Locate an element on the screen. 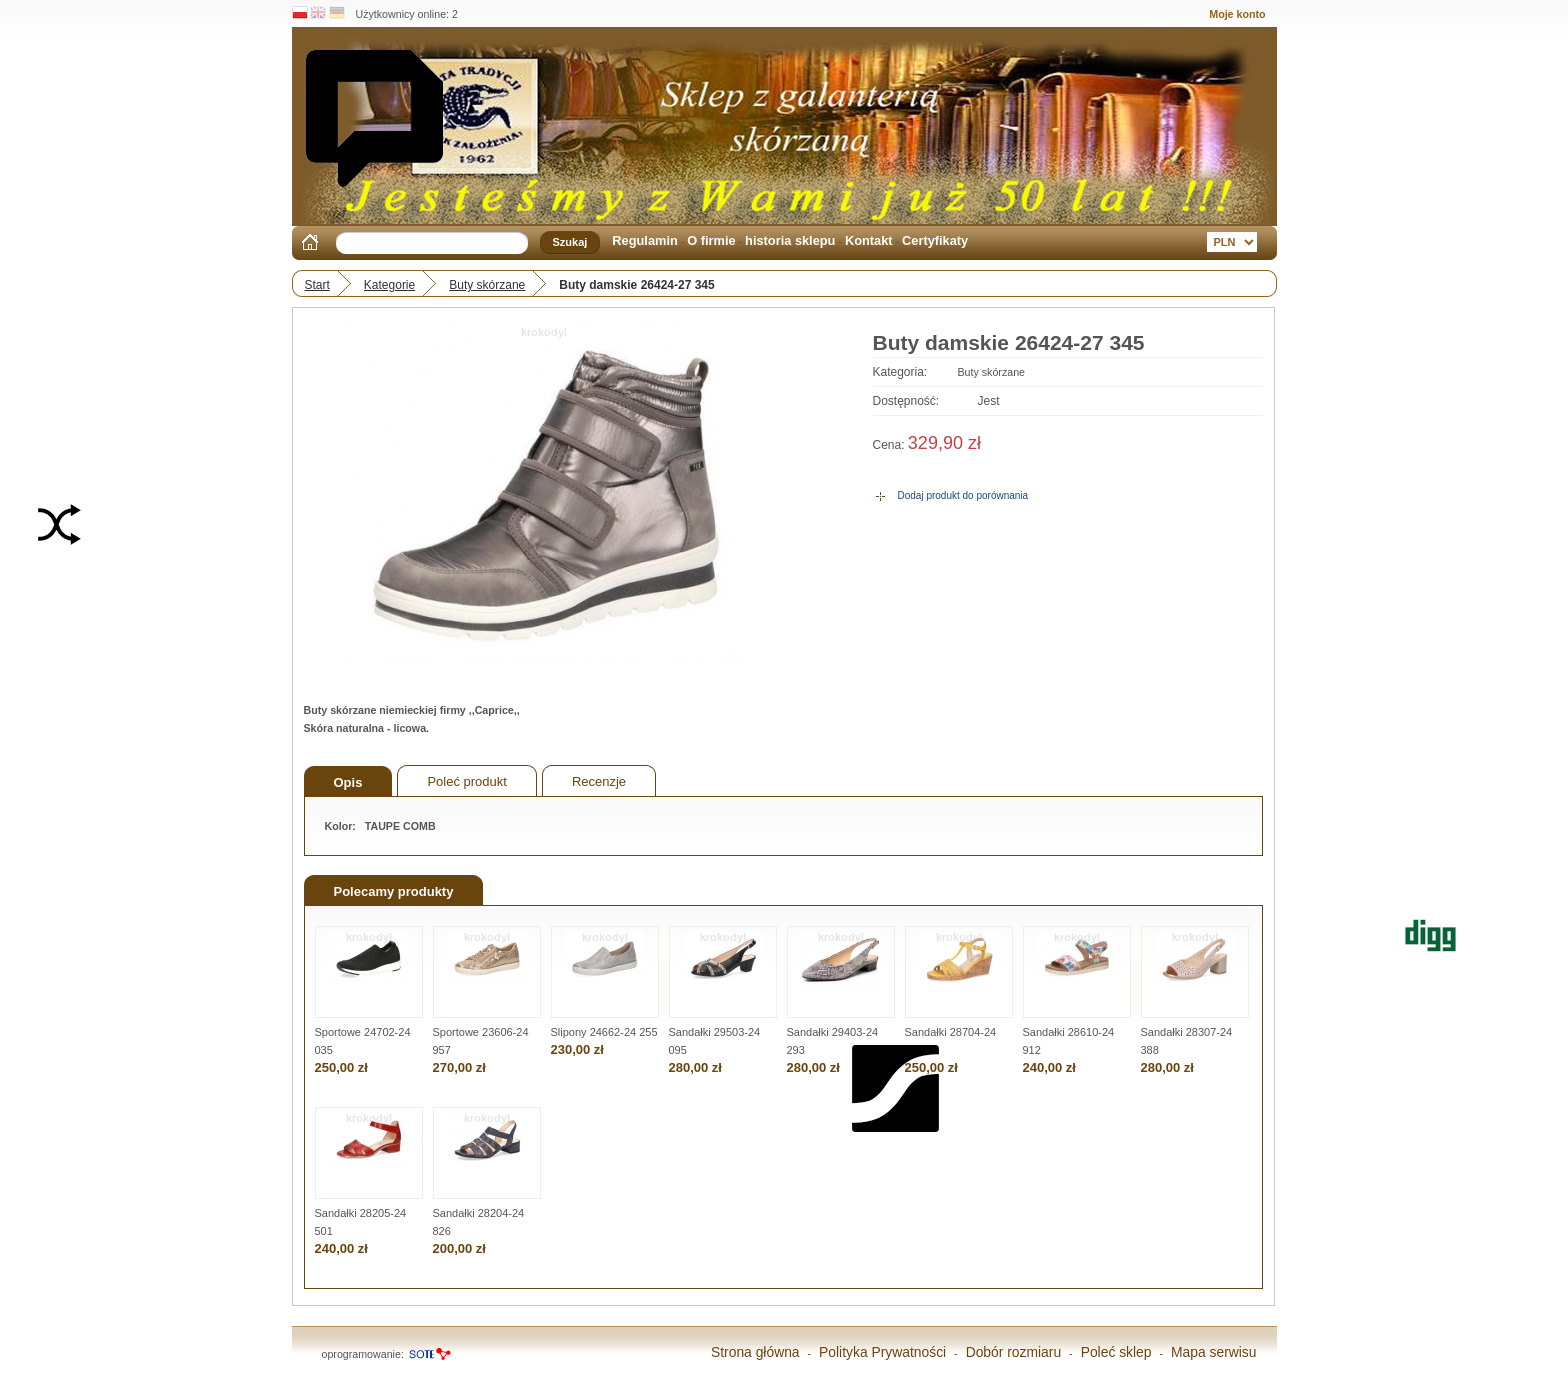  open Google Chat is located at coordinates (374, 118).